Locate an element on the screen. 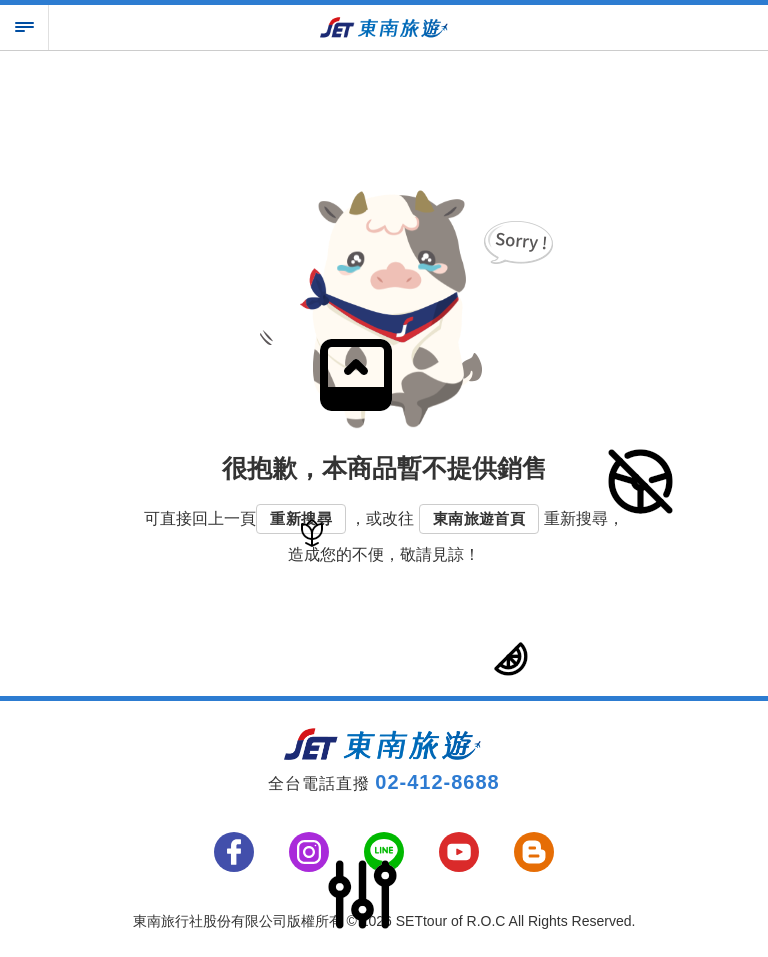 This screenshot has width=768, height=957. access garden or plant care features is located at coordinates (312, 533).